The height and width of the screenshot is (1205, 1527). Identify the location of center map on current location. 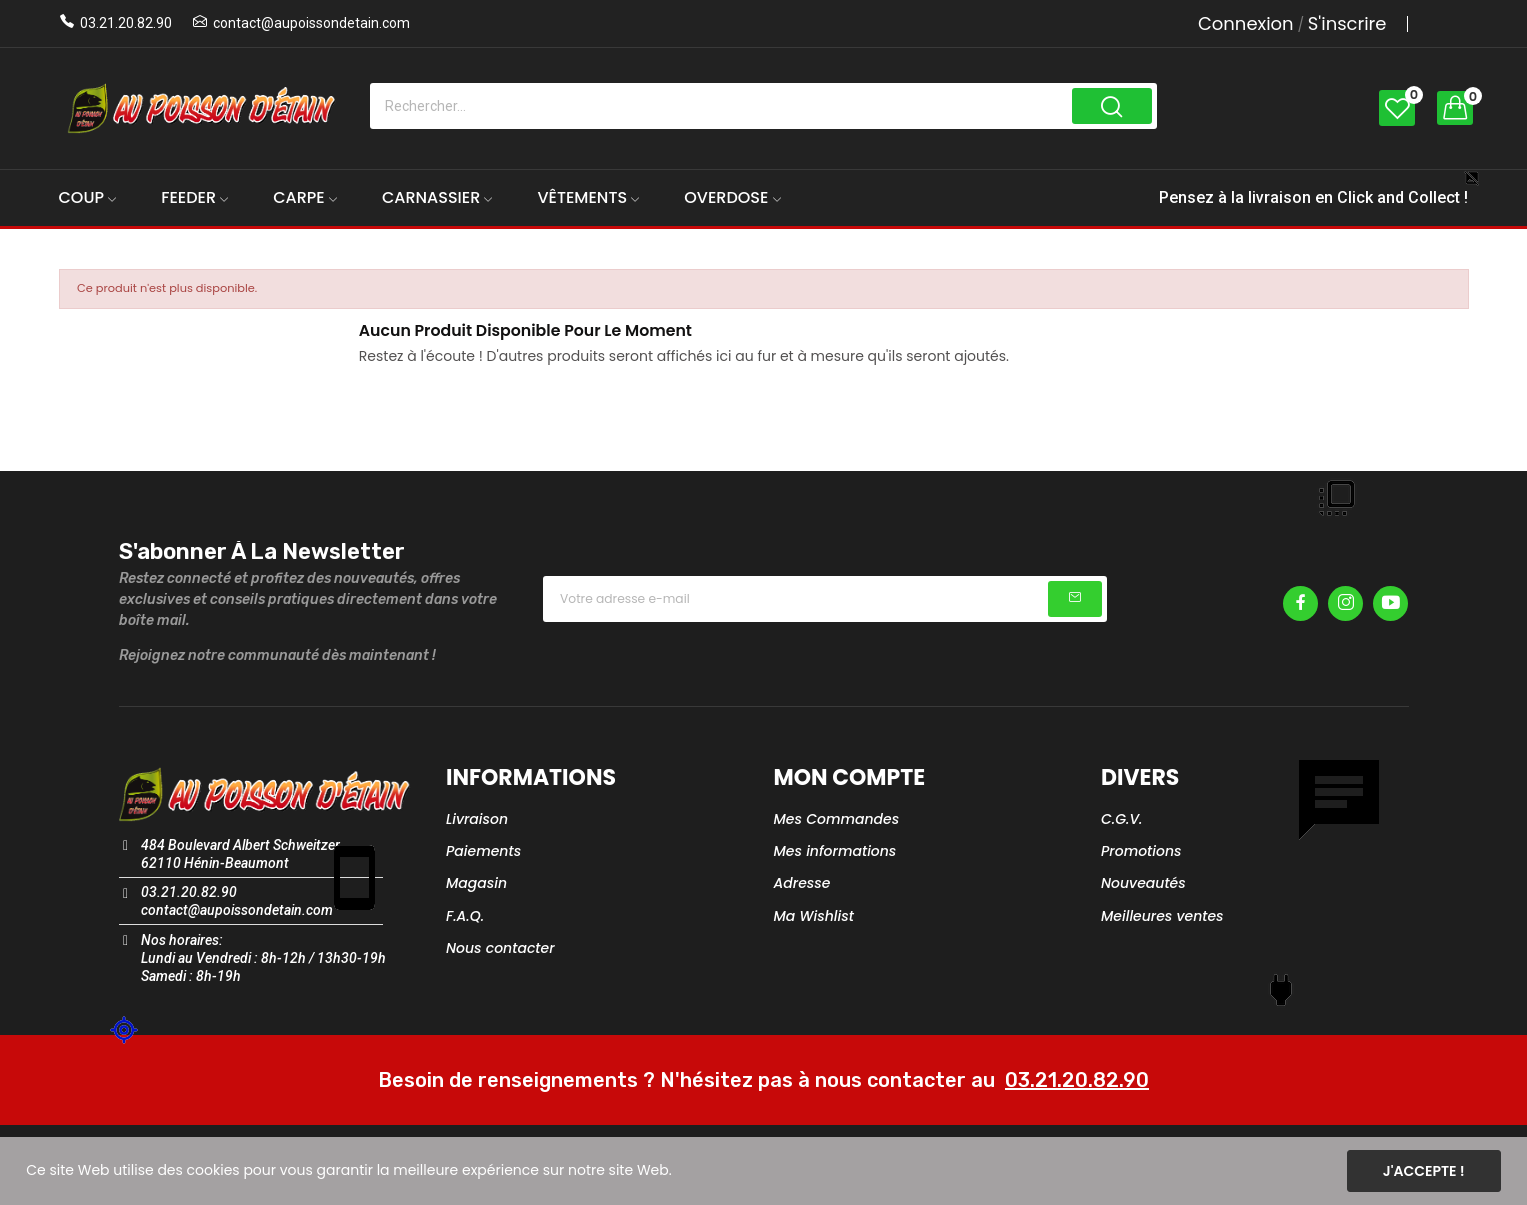
(124, 1030).